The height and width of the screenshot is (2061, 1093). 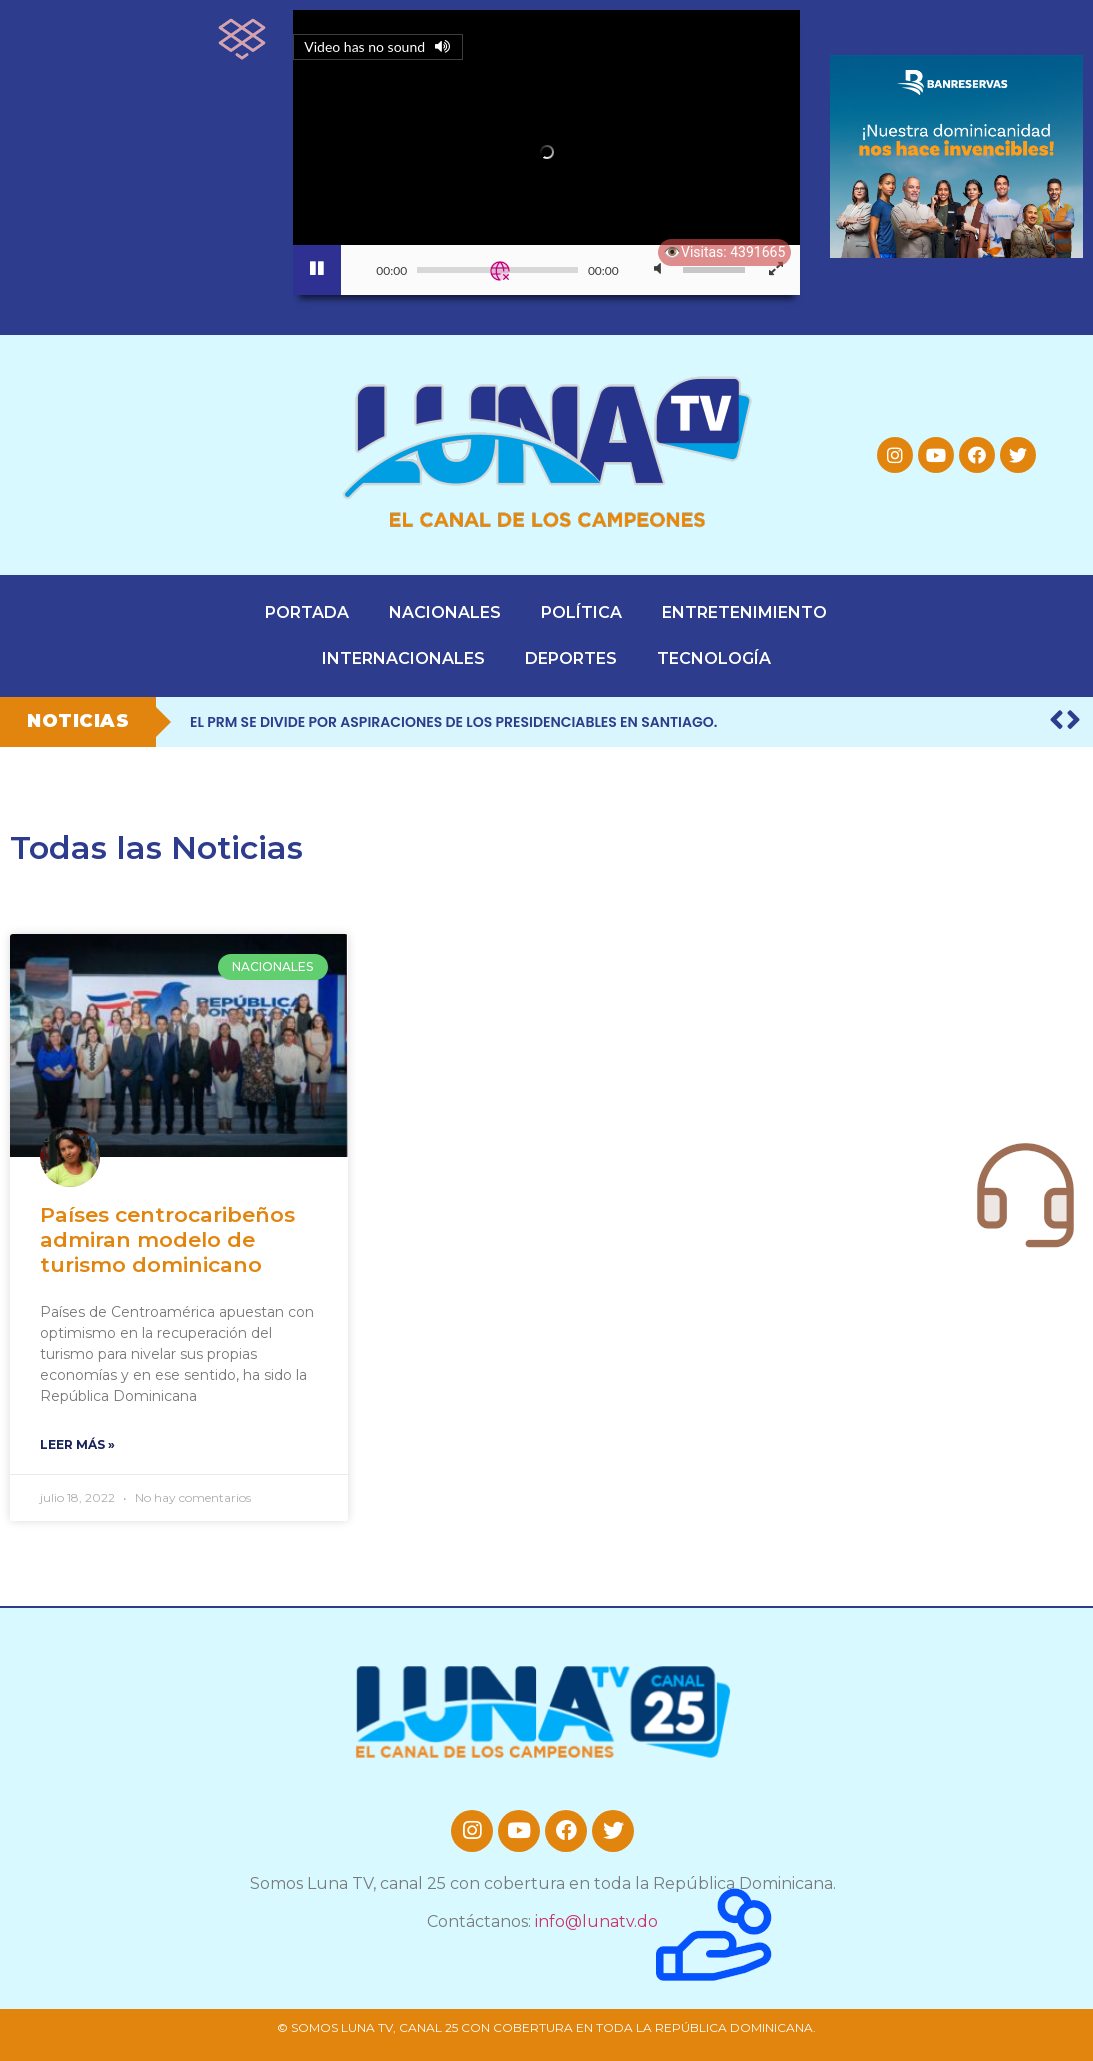 What do you see at coordinates (717, 1938) in the screenshot?
I see `make a payment or donation` at bounding box center [717, 1938].